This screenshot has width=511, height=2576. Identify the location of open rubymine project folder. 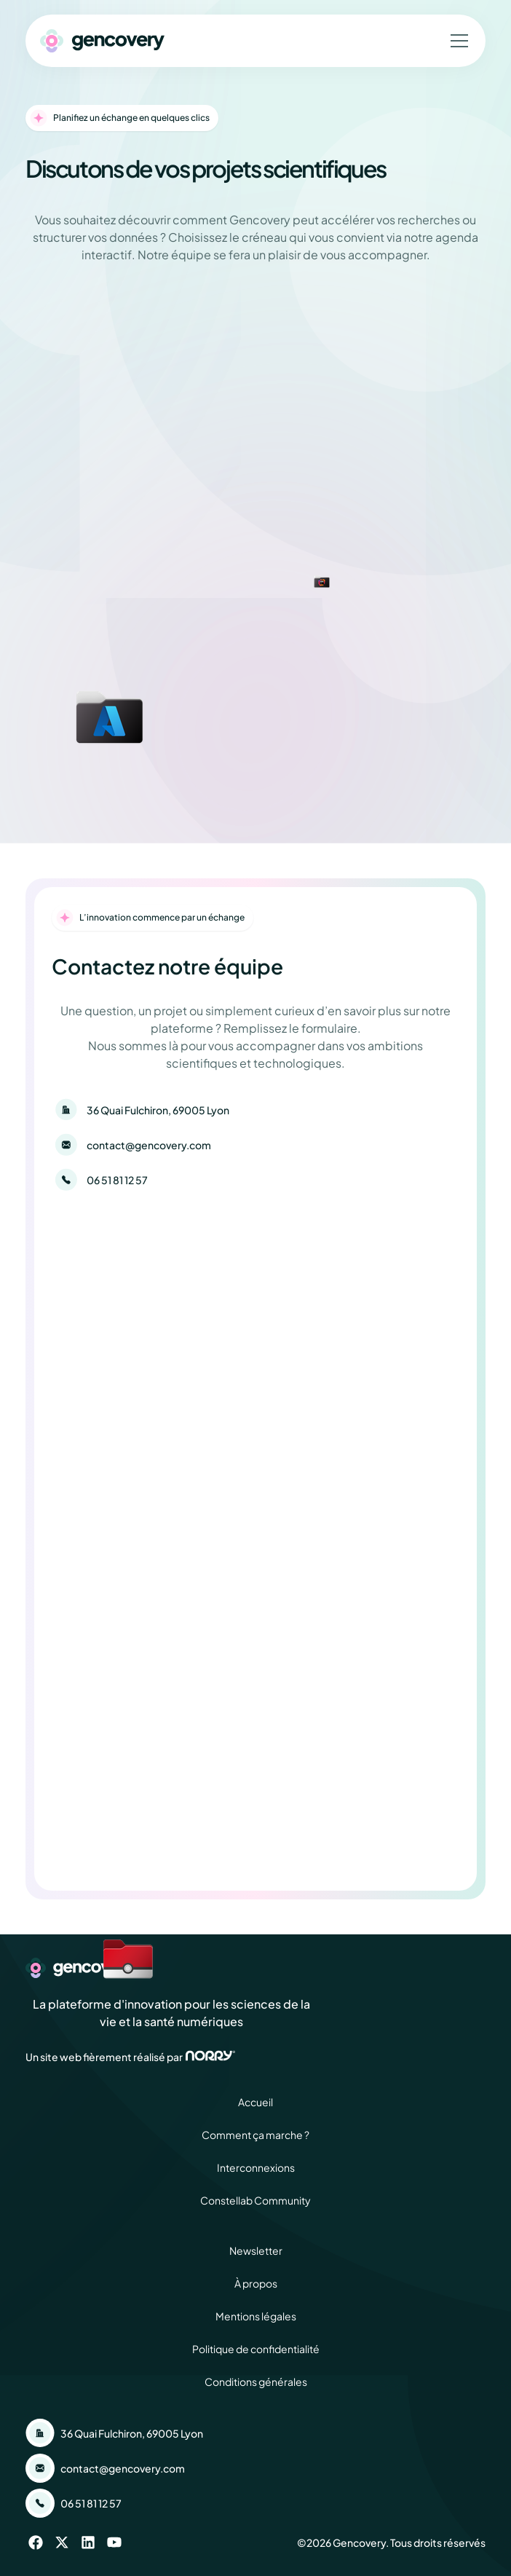
(322, 582).